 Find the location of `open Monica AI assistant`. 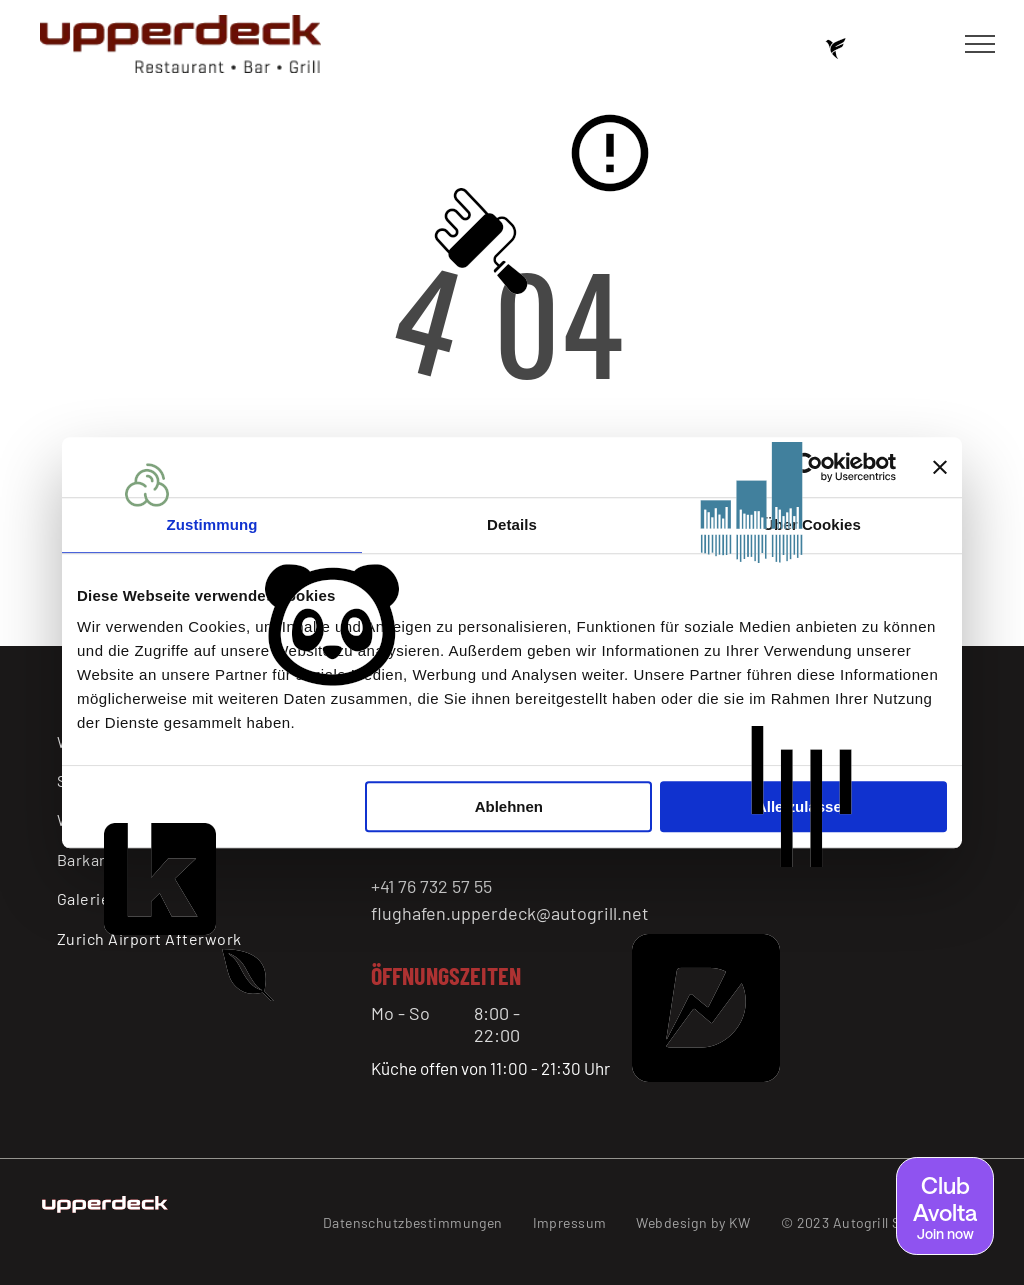

open Monica AI assistant is located at coordinates (332, 625).